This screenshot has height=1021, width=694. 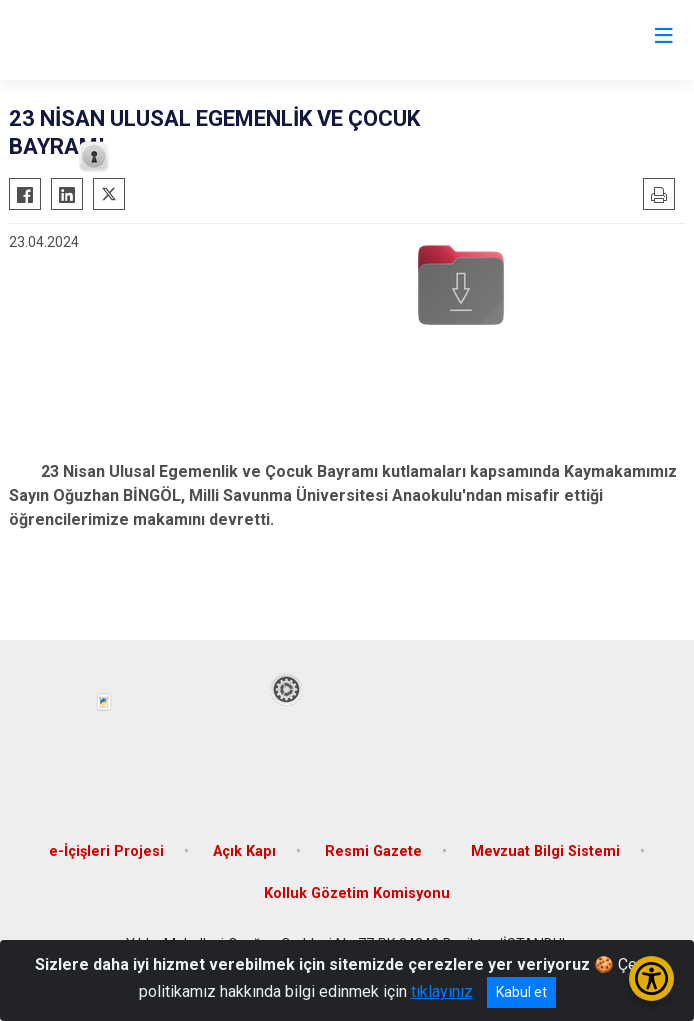 I want to click on open settings or preferences, so click(x=286, y=689).